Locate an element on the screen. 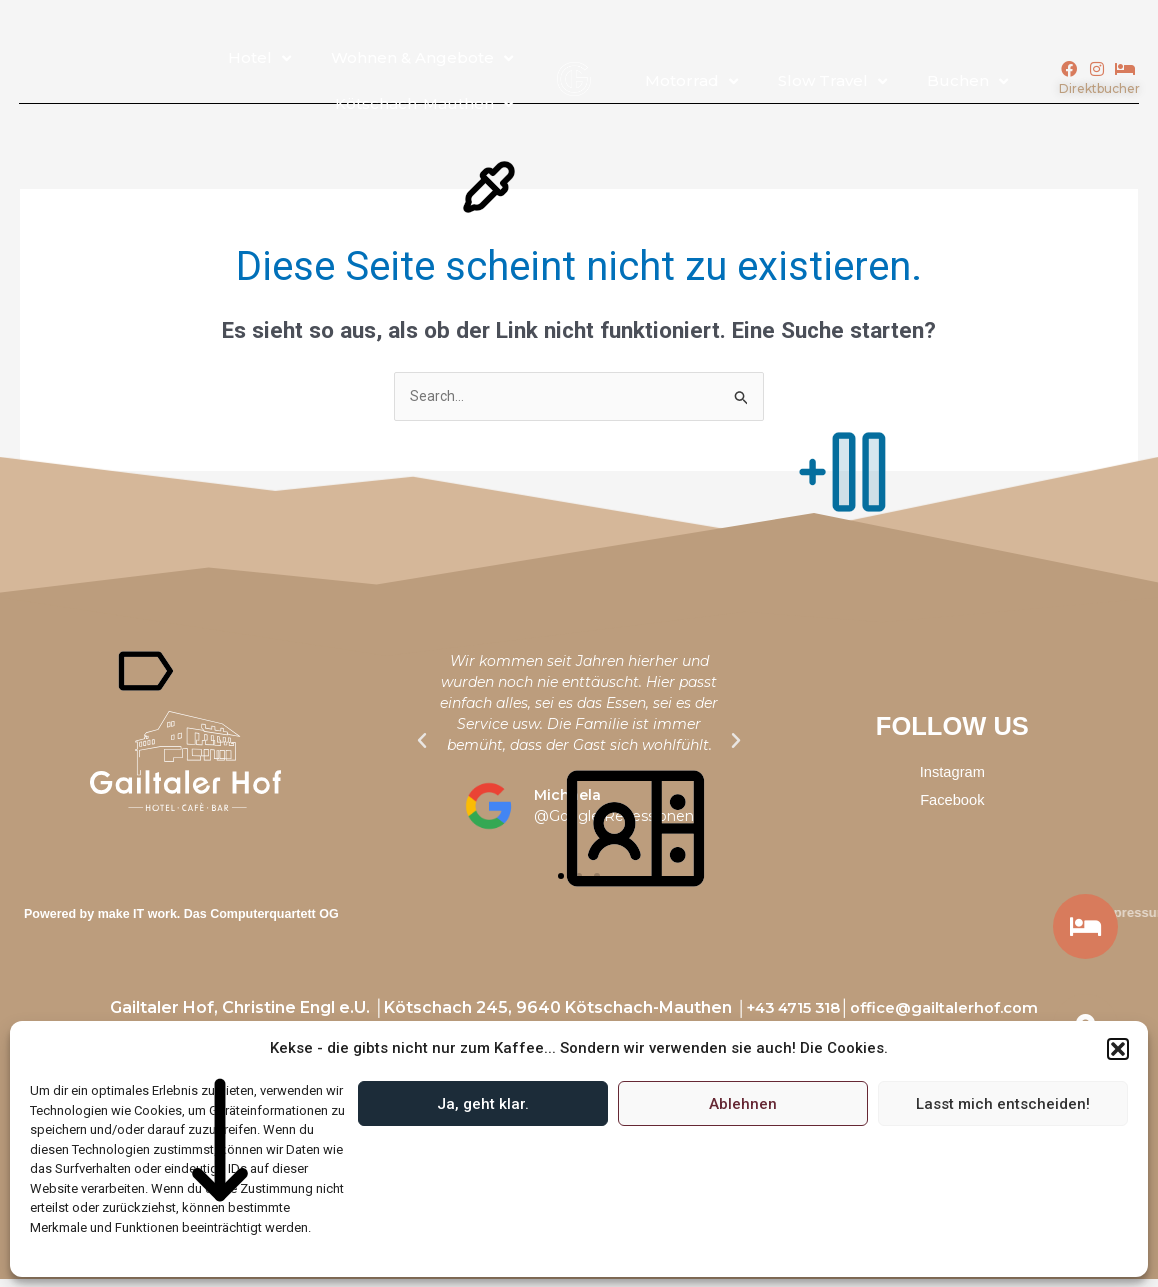 Image resolution: width=1158 pixels, height=1287 pixels. move item down in a list is located at coordinates (220, 1140).